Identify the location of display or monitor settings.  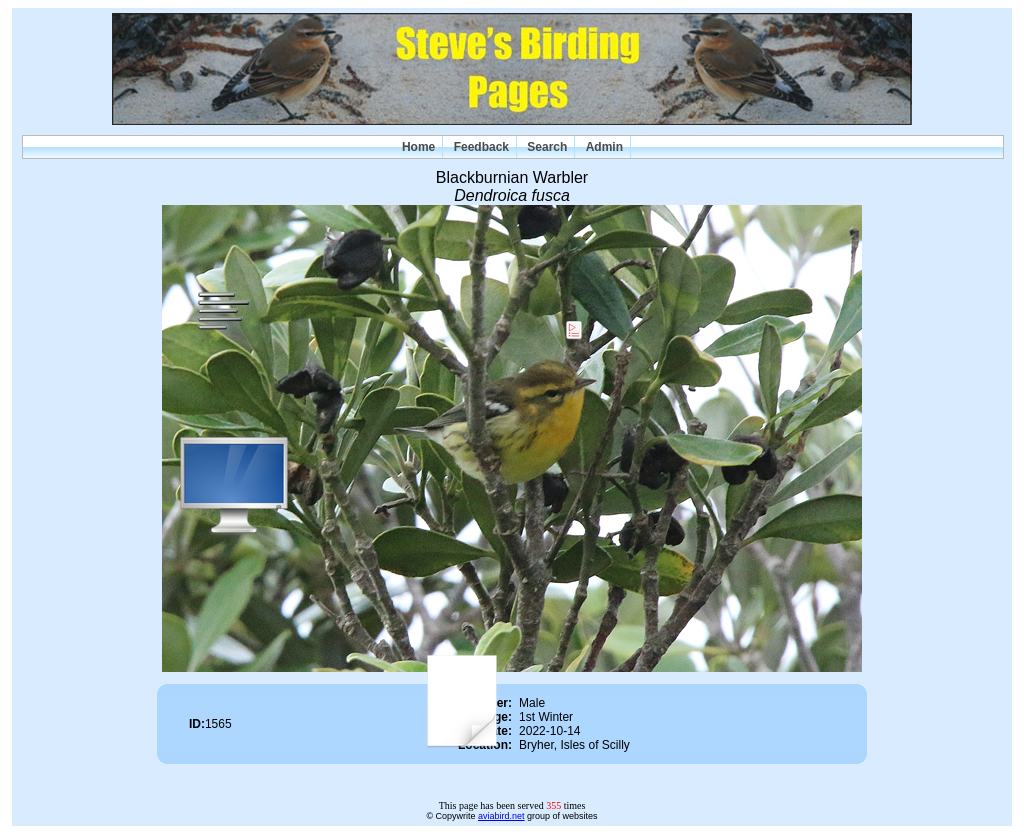
(234, 484).